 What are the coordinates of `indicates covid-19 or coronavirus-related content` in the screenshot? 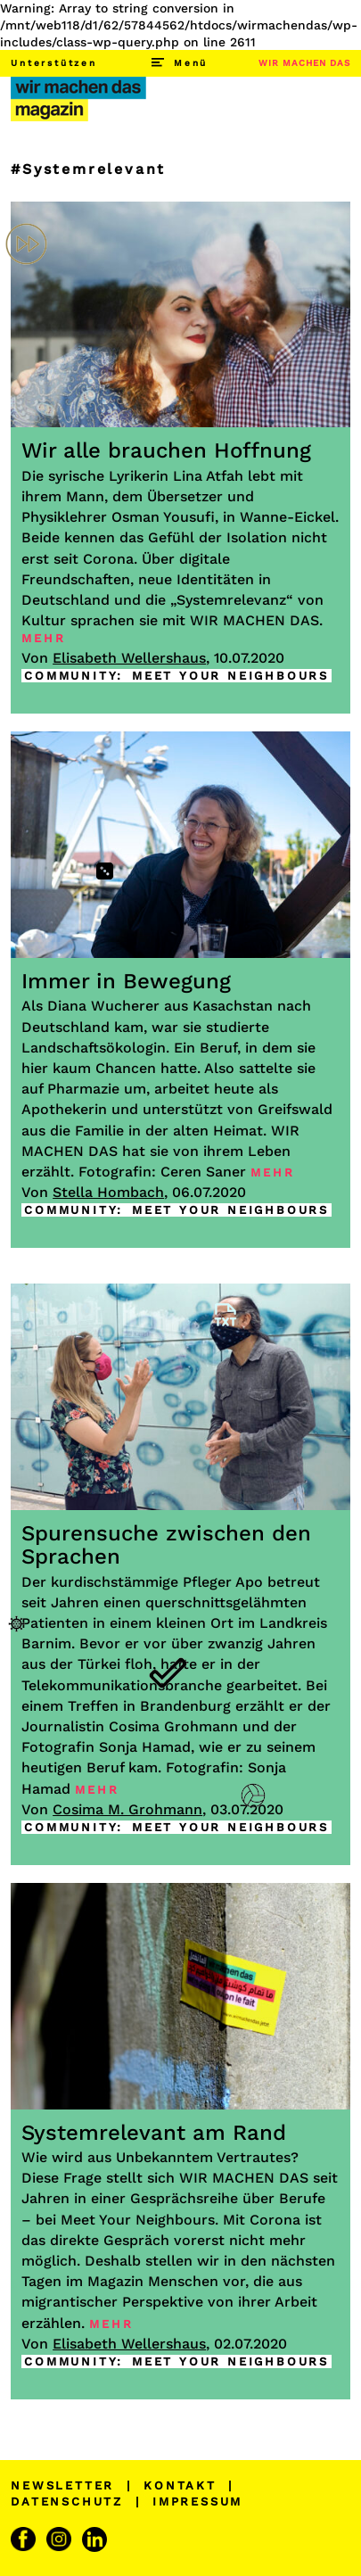 It's located at (16, 1623).